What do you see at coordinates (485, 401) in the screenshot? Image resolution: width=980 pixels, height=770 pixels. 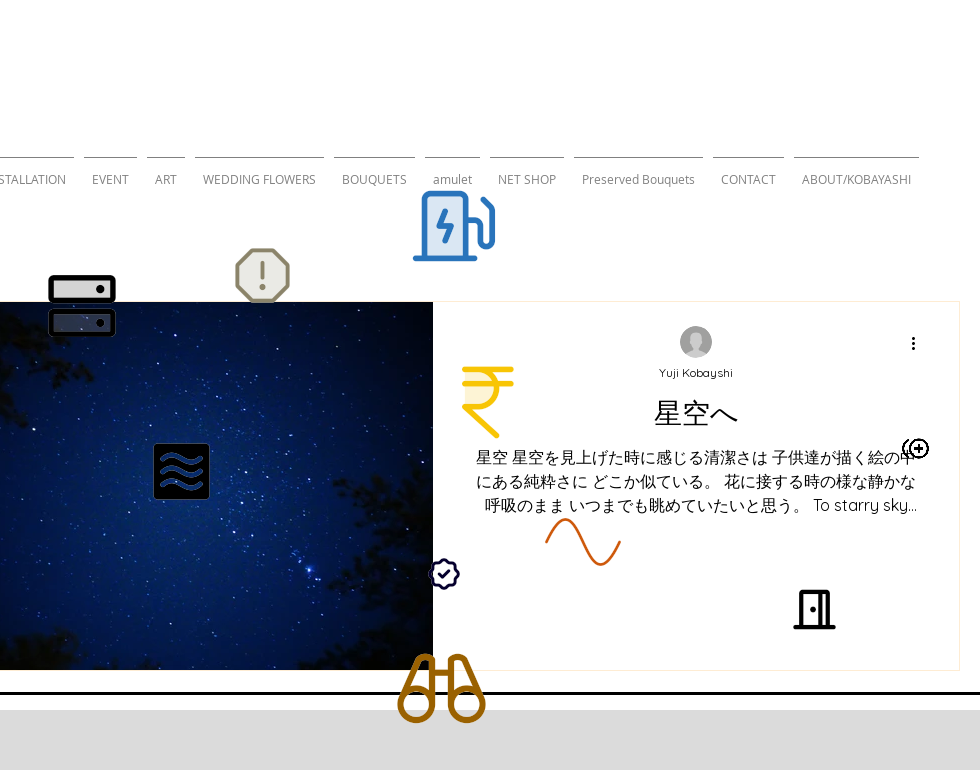 I see `view prices in Indian rupees` at bounding box center [485, 401].